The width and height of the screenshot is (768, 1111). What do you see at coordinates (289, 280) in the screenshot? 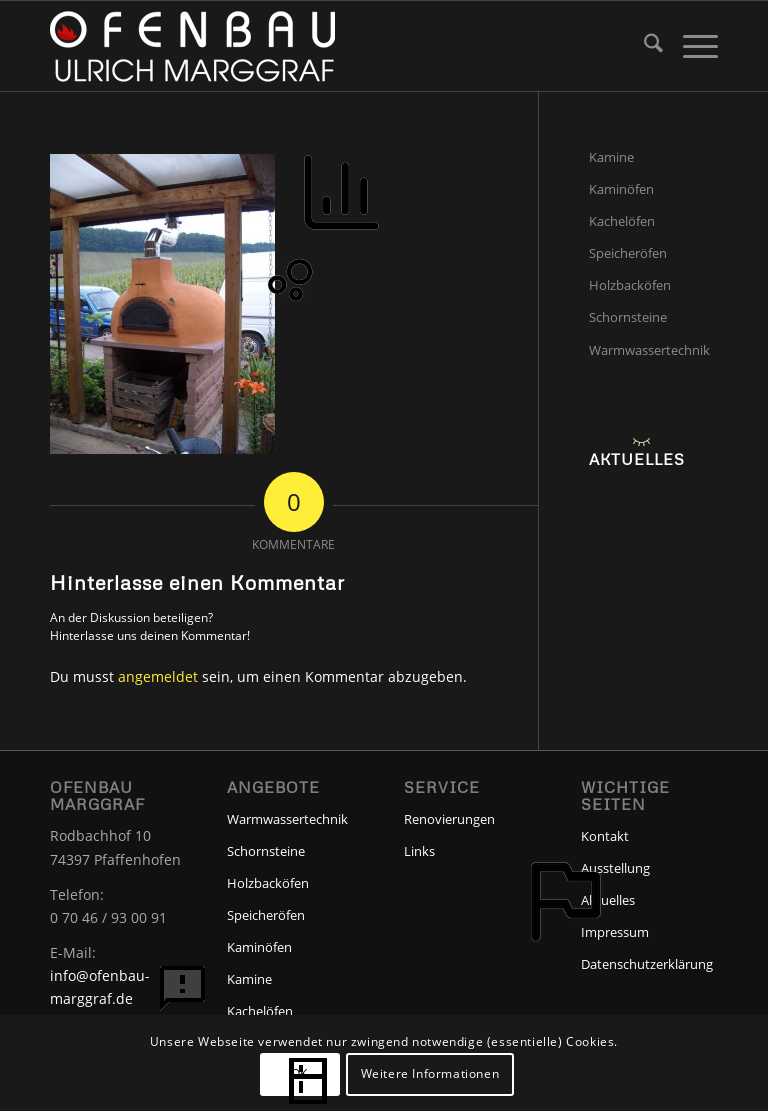
I see `view bubble chart visualization` at bounding box center [289, 280].